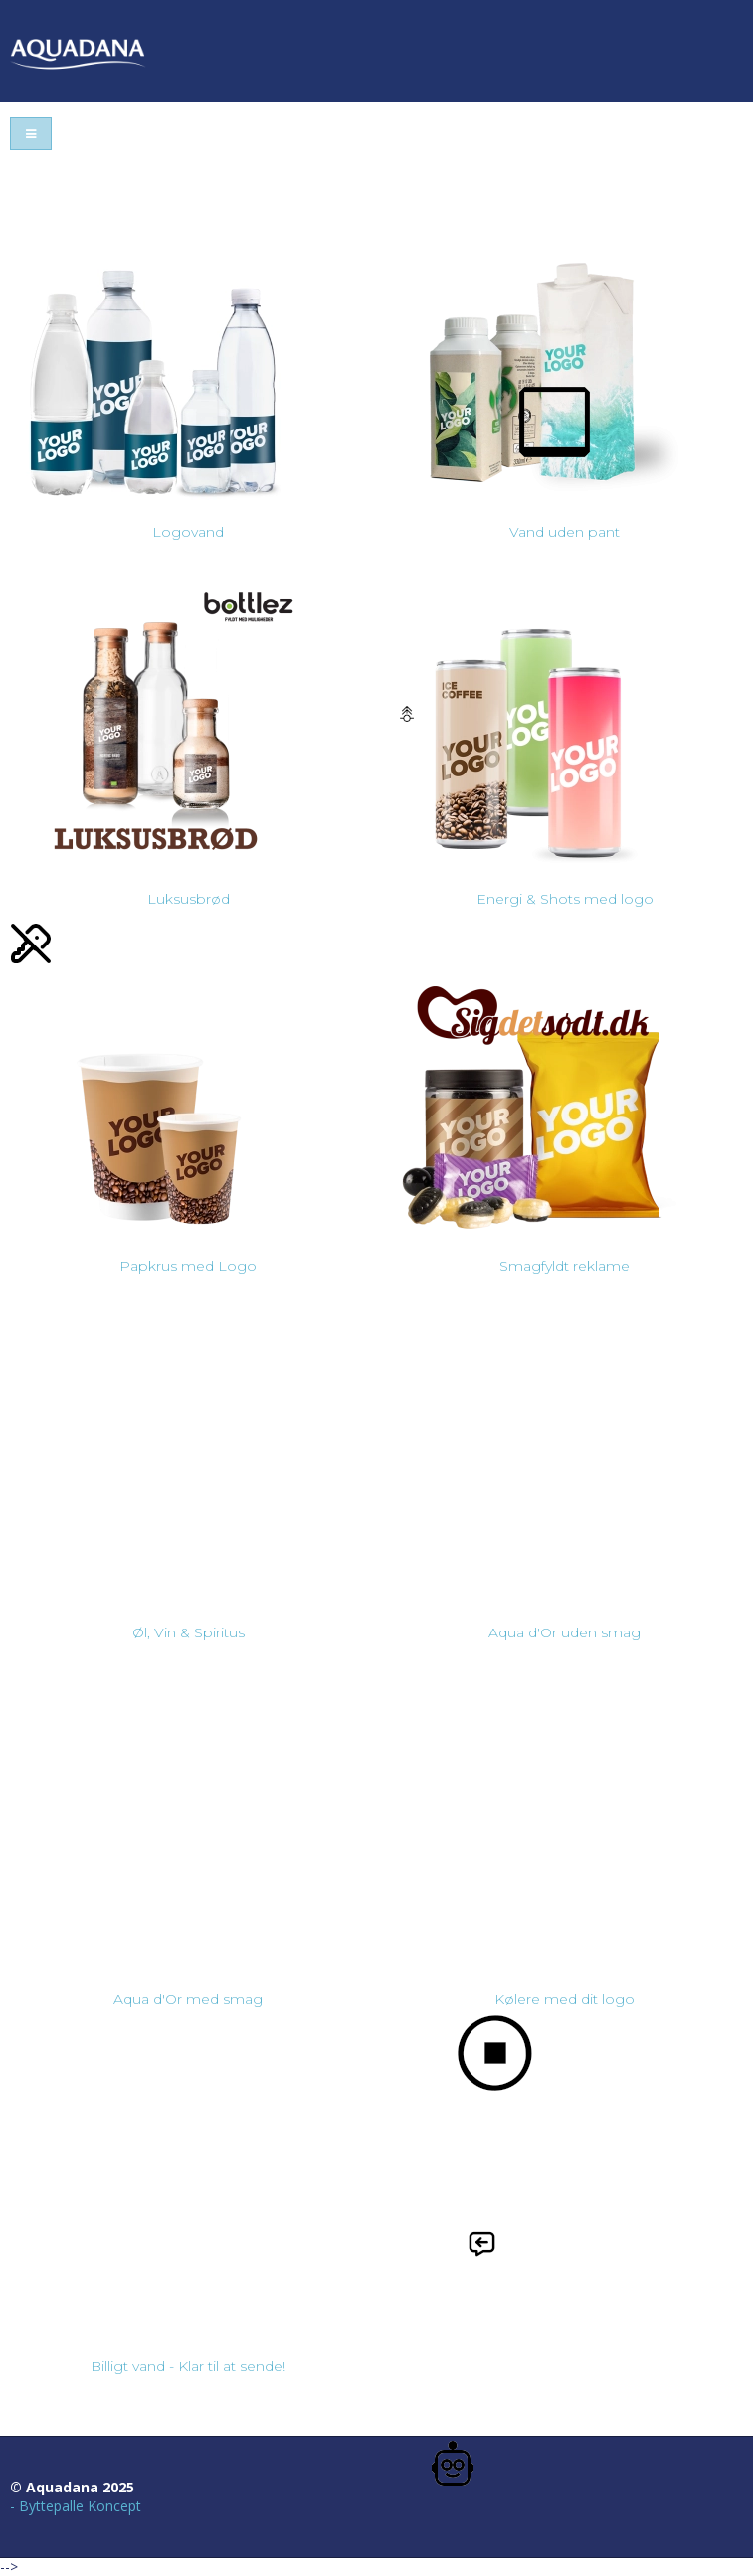  Describe the element at coordinates (481, 2243) in the screenshot. I see `reply to a message` at that location.